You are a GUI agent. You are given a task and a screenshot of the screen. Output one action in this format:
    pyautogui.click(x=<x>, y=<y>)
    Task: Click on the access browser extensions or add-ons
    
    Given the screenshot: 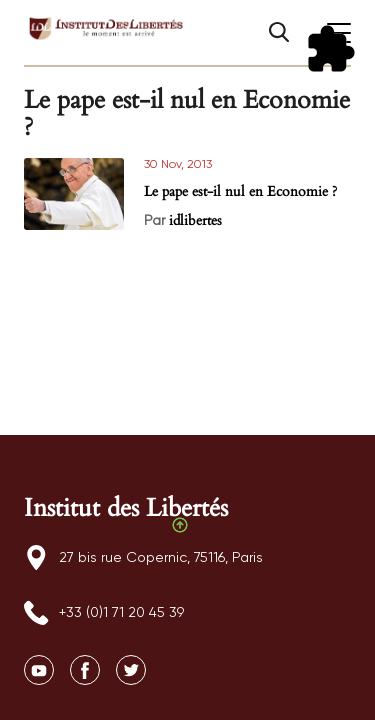 What is the action you would take?
    pyautogui.click(x=331, y=48)
    